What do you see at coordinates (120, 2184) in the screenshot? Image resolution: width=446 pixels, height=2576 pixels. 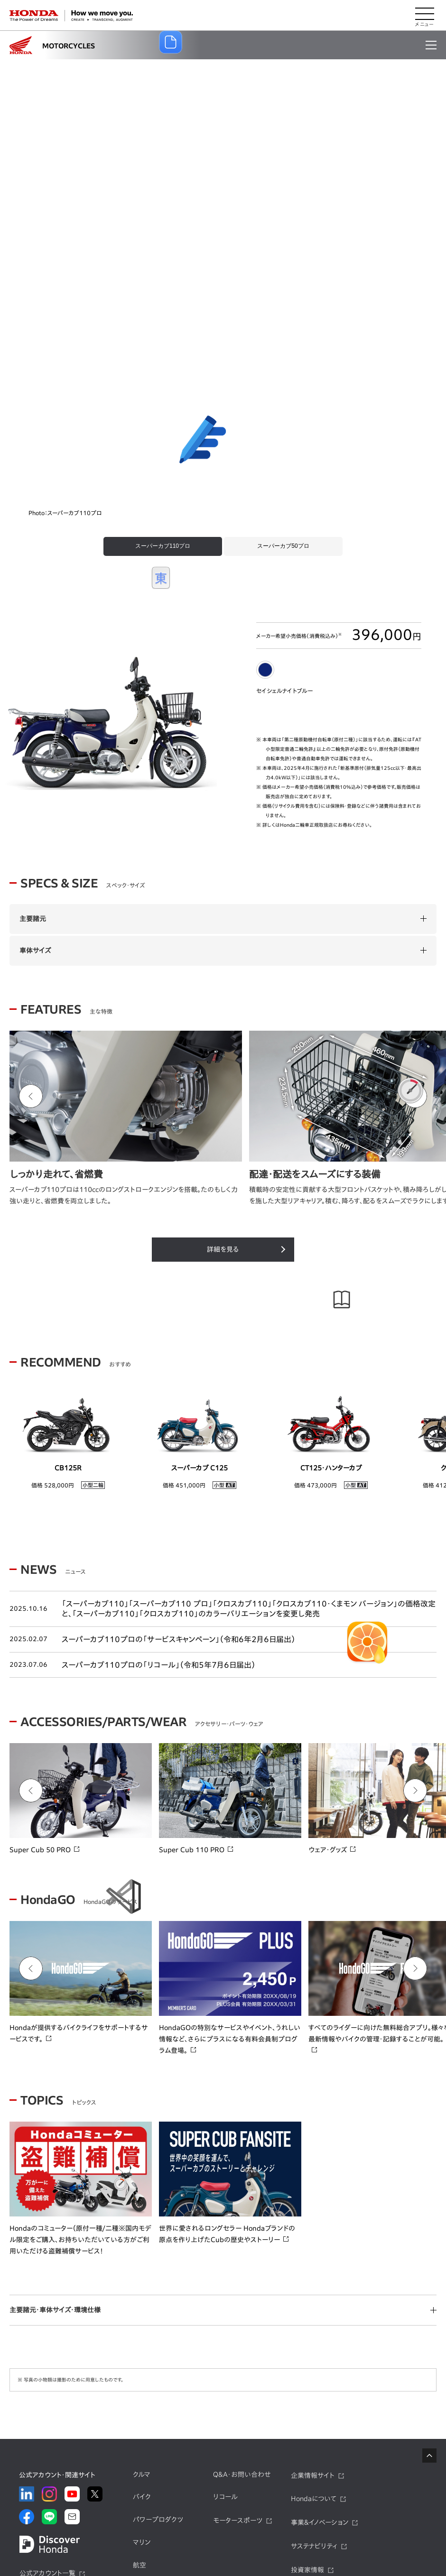 I see `launch sysprof system profiler` at bounding box center [120, 2184].